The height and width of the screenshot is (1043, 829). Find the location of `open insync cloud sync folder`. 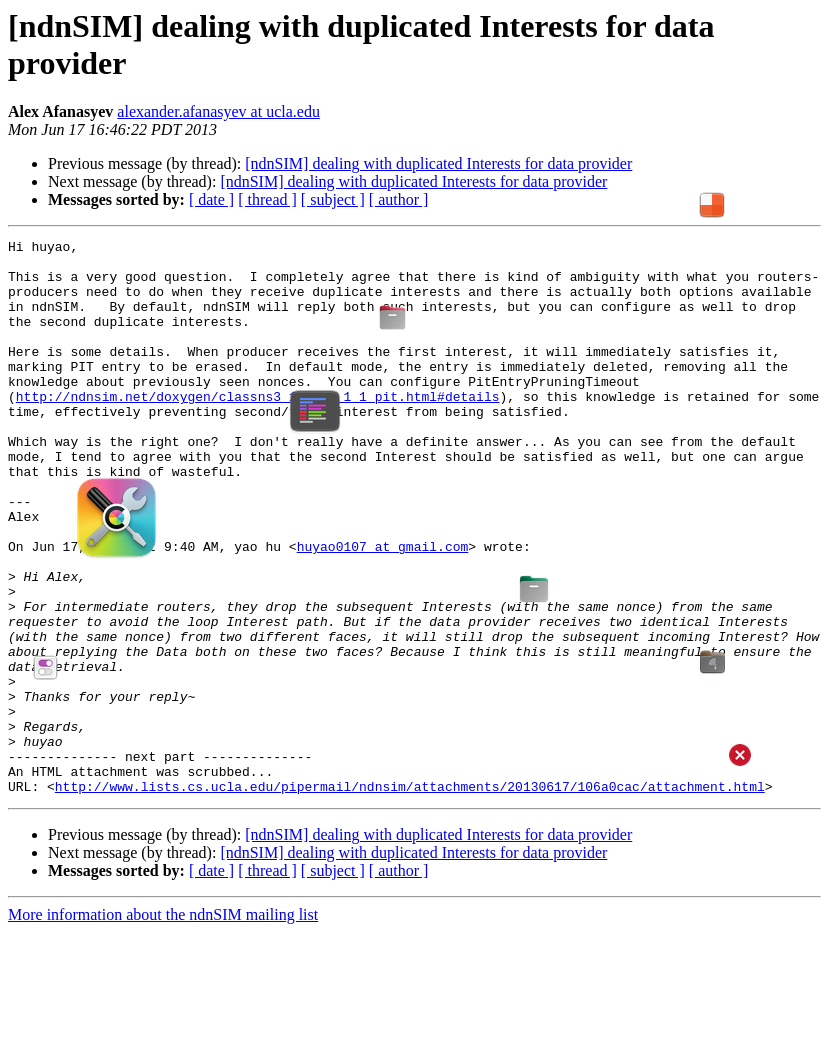

open insync cloud sync folder is located at coordinates (712, 661).